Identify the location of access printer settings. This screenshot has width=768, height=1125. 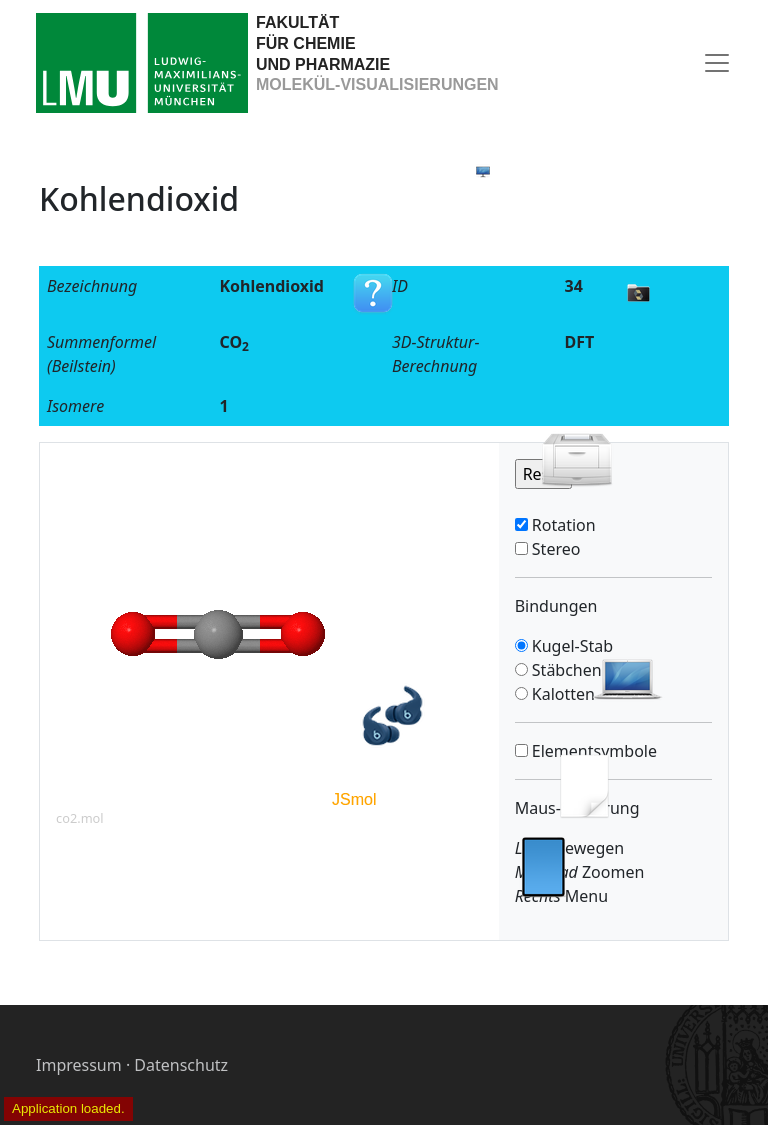
(577, 460).